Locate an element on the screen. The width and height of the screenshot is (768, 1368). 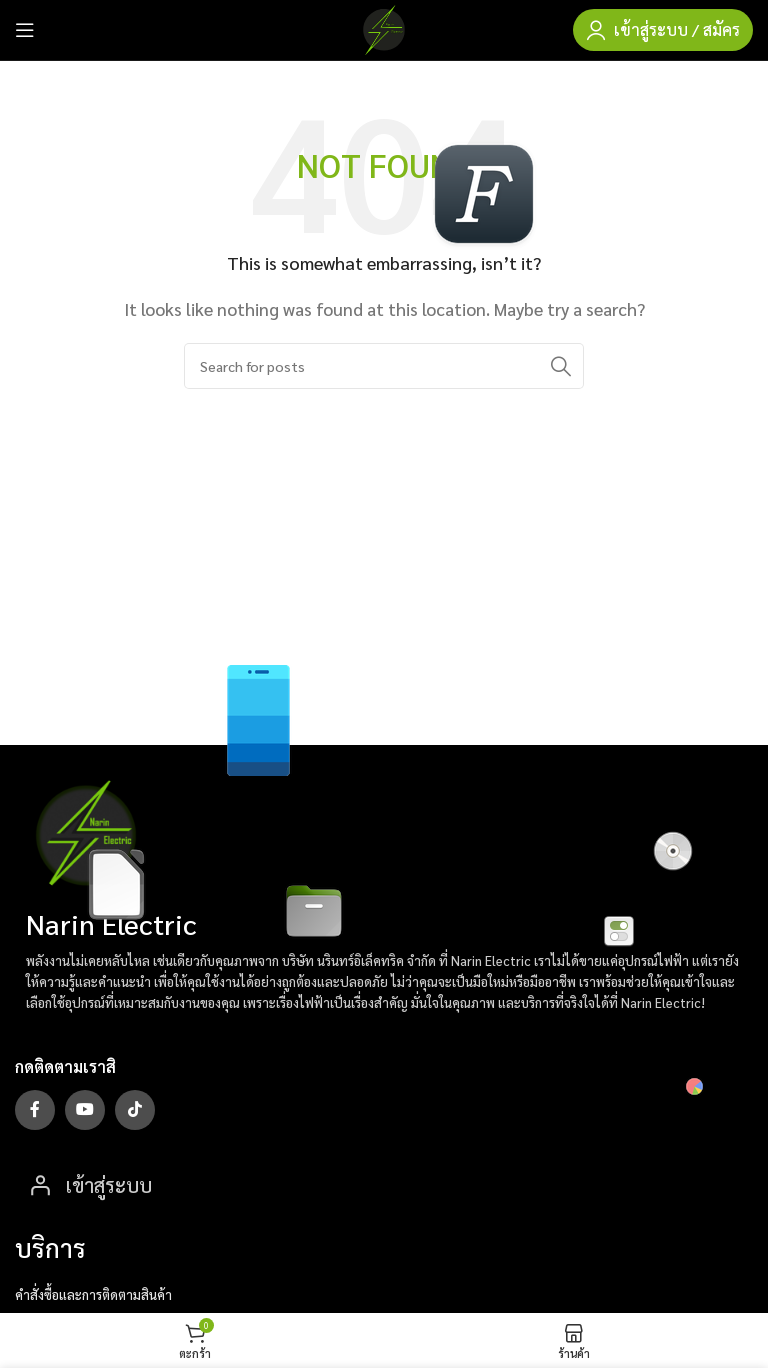
open disk usage analyzer app is located at coordinates (694, 1086).